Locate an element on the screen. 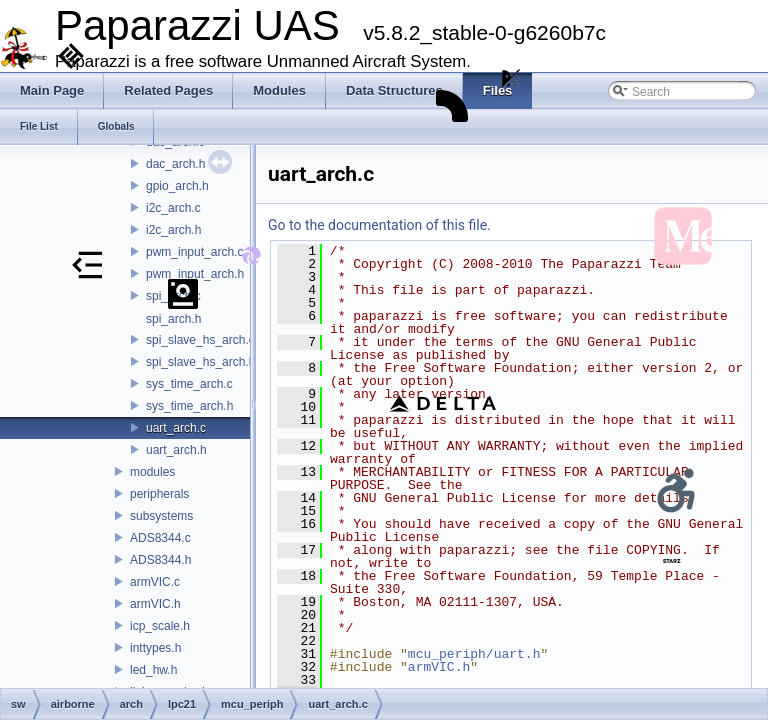  access polaroid or instant camera features is located at coordinates (183, 294).